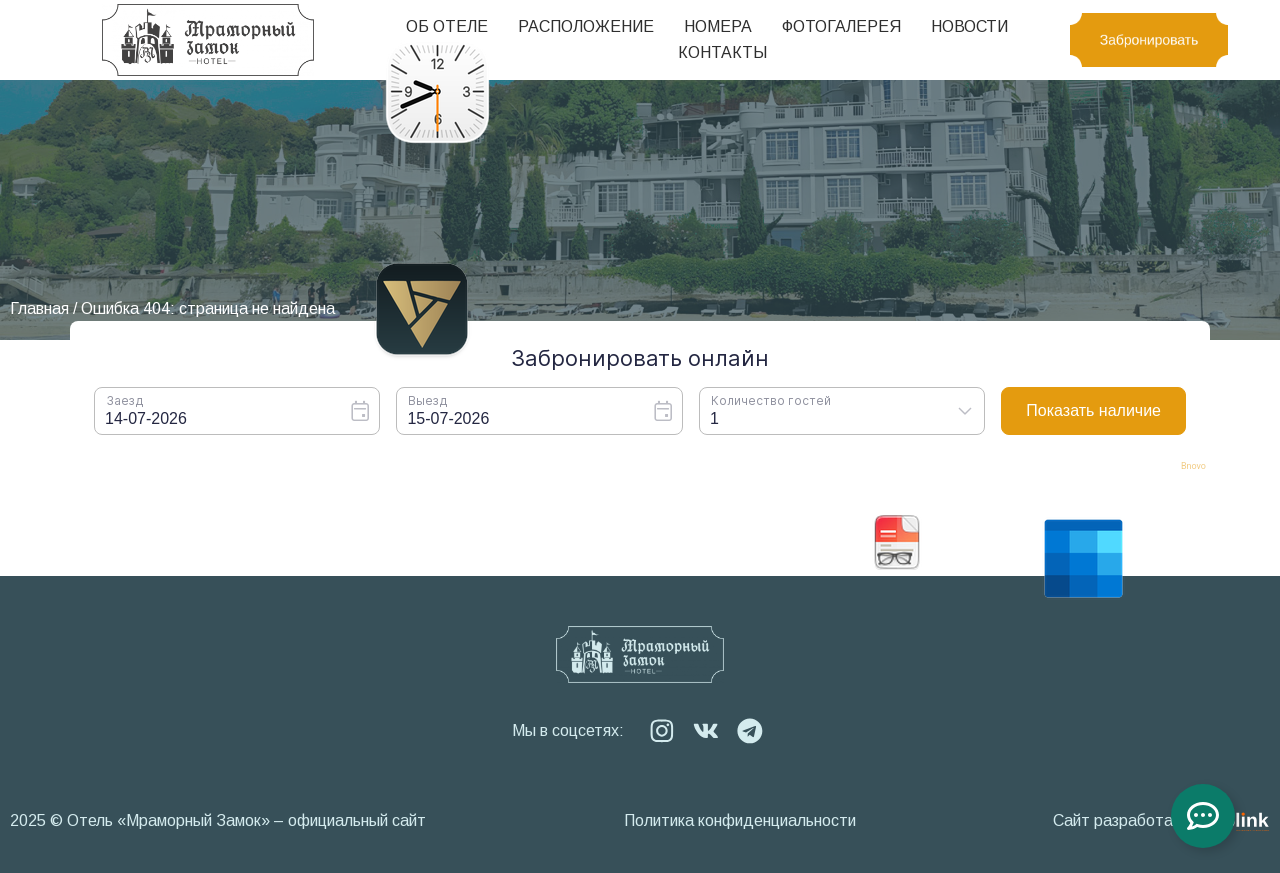  I want to click on open date and time settings, so click(437, 91).